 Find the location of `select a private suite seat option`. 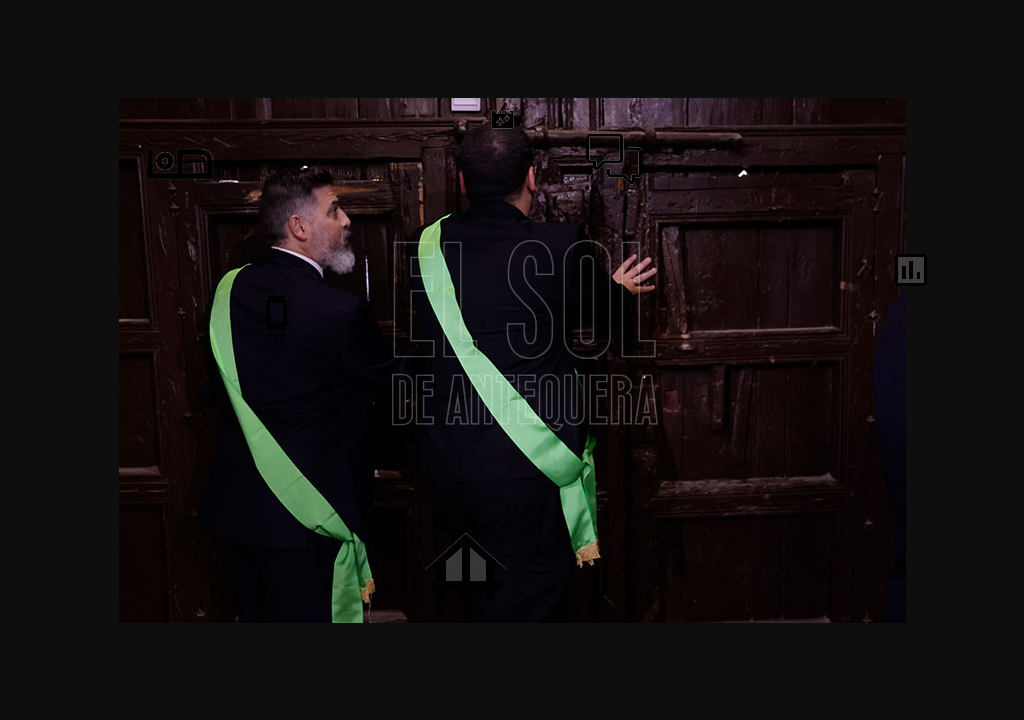

select a private suite seat option is located at coordinates (180, 164).